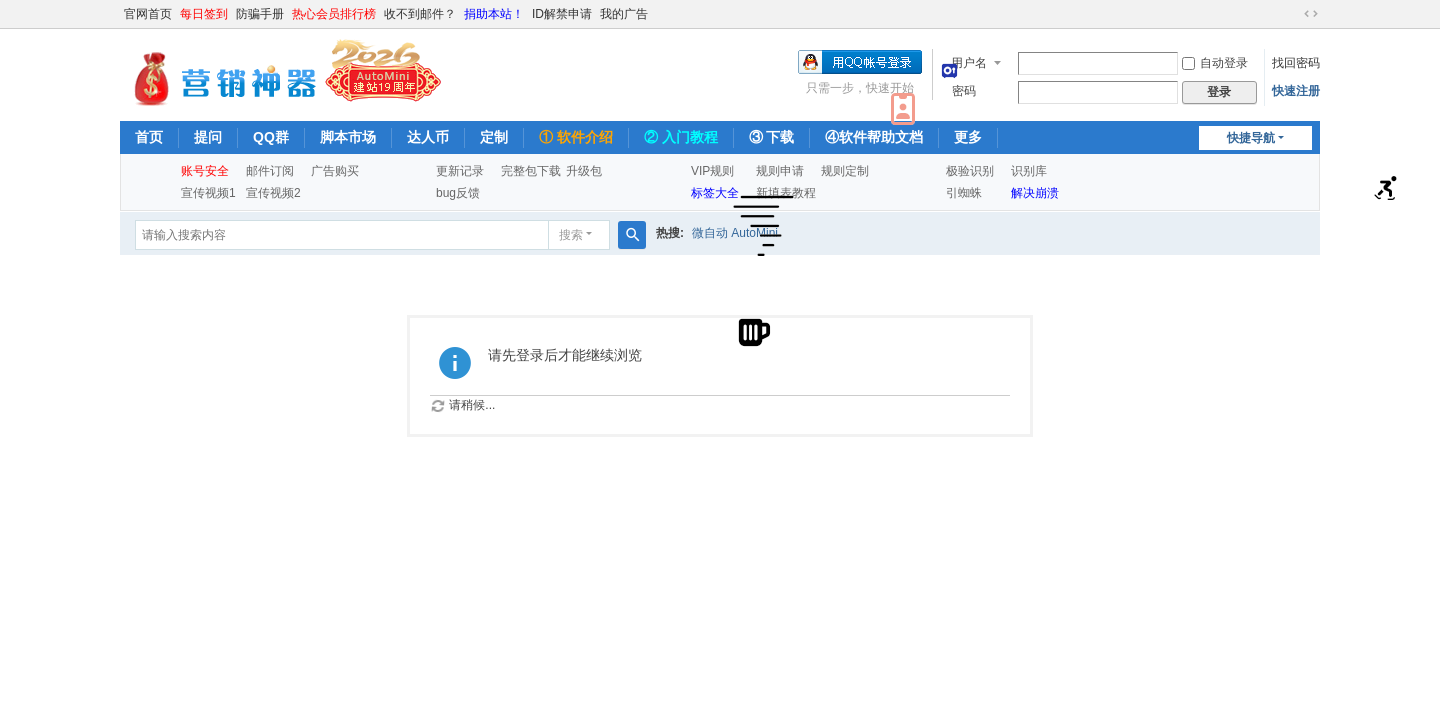 The width and height of the screenshot is (1440, 720). Describe the element at coordinates (903, 109) in the screenshot. I see `view user profile or identification` at that location.